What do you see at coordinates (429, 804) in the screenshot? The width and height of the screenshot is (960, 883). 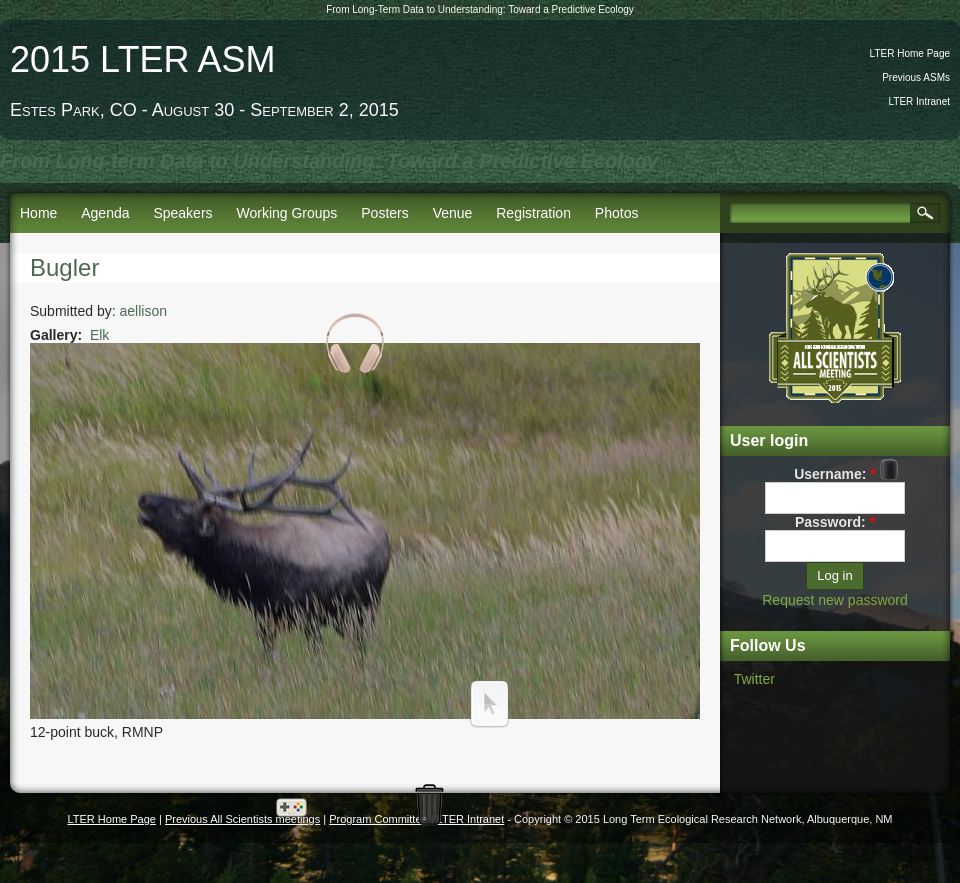 I see `view deleted emails in trash folder` at bounding box center [429, 804].